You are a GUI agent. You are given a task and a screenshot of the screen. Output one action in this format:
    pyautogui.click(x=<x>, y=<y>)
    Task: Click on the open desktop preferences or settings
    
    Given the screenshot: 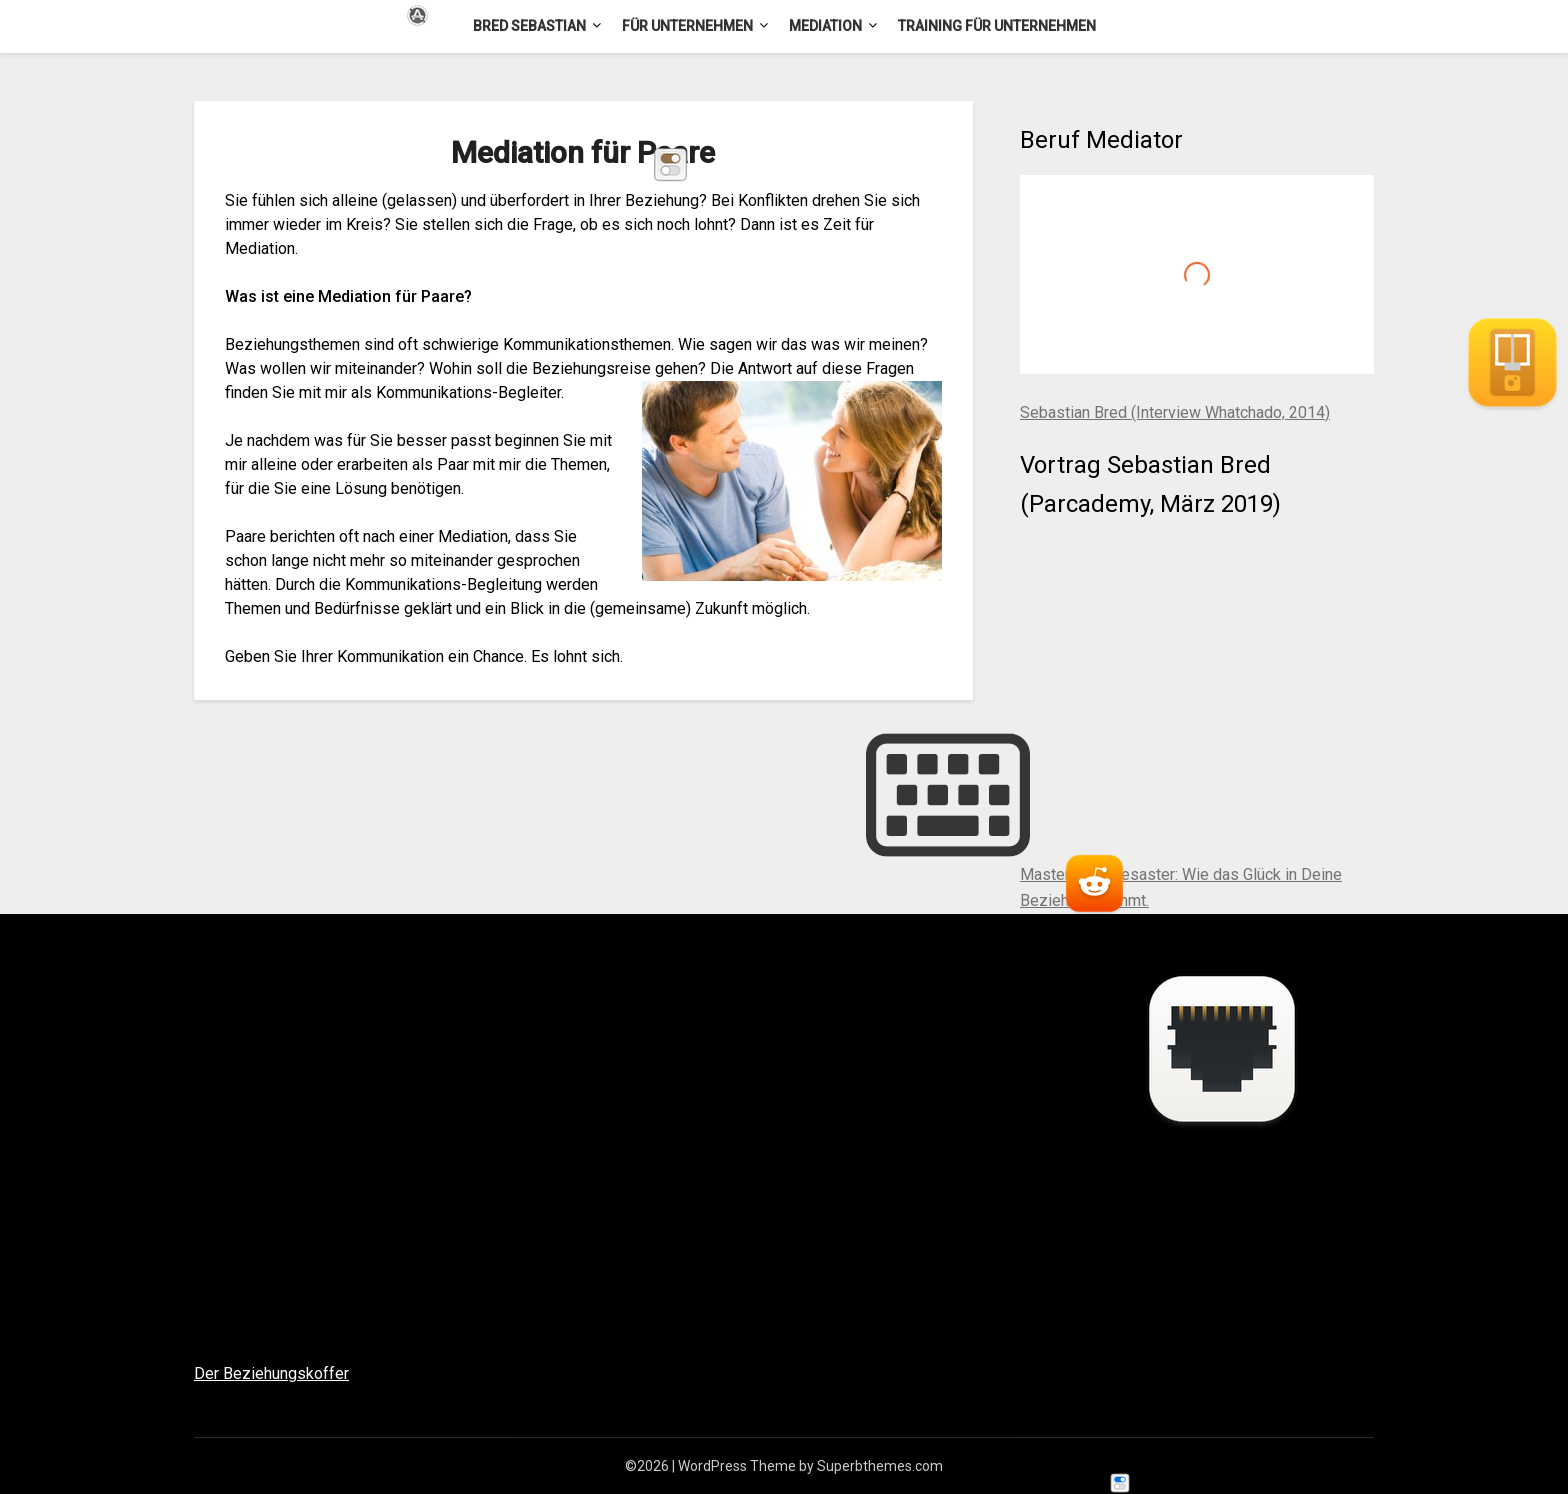 What is the action you would take?
    pyautogui.click(x=670, y=164)
    